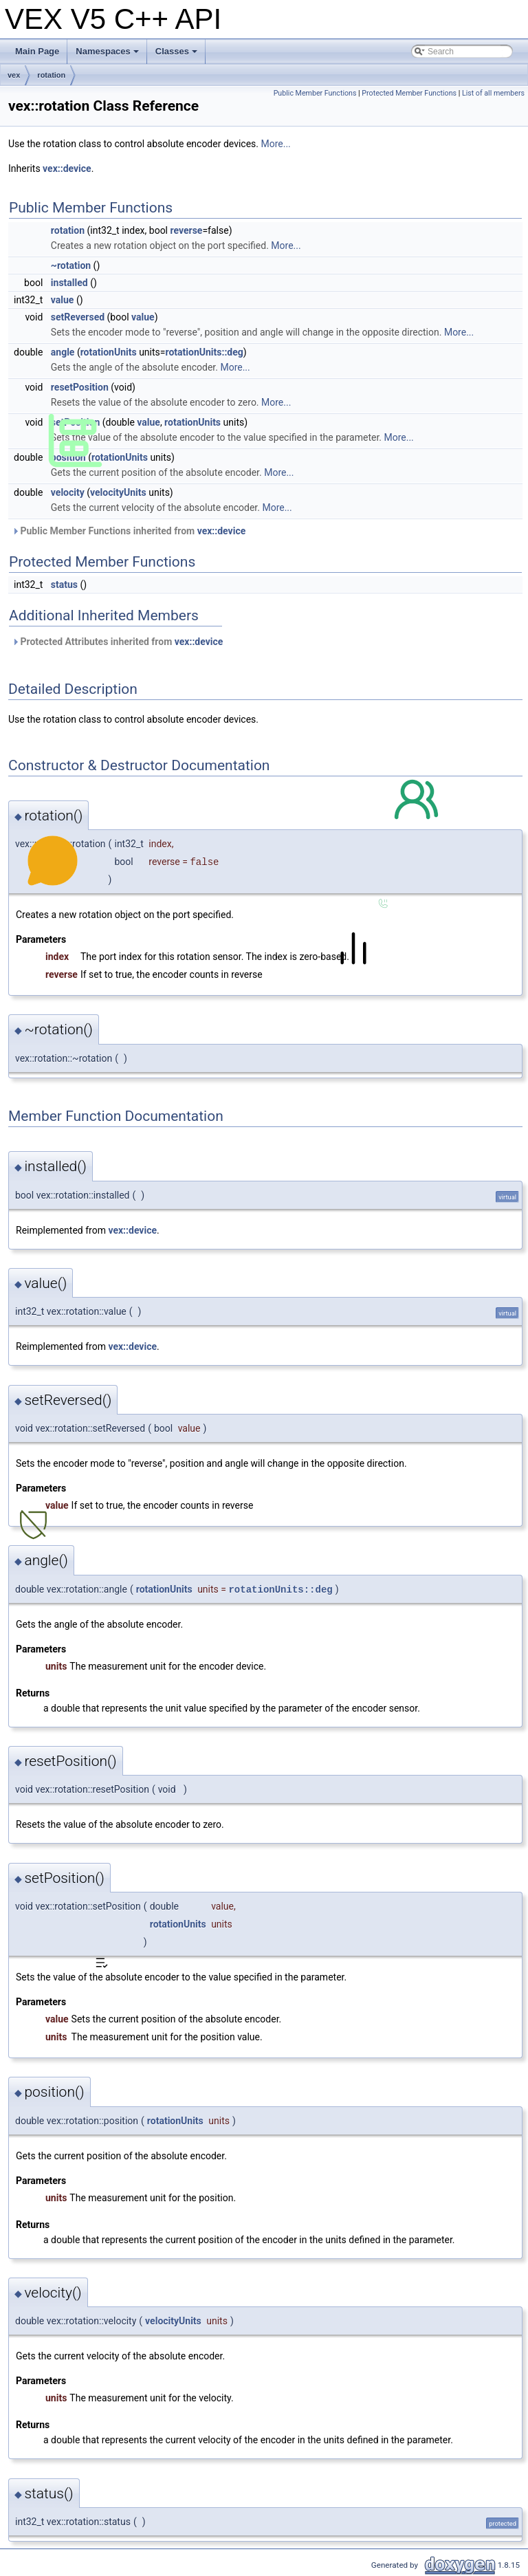 This screenshot has width=528, height=2576. Describe the element at coordinates (33, 1523) in the screenshot. I see `indicates disabled or inactive protection` at that location.